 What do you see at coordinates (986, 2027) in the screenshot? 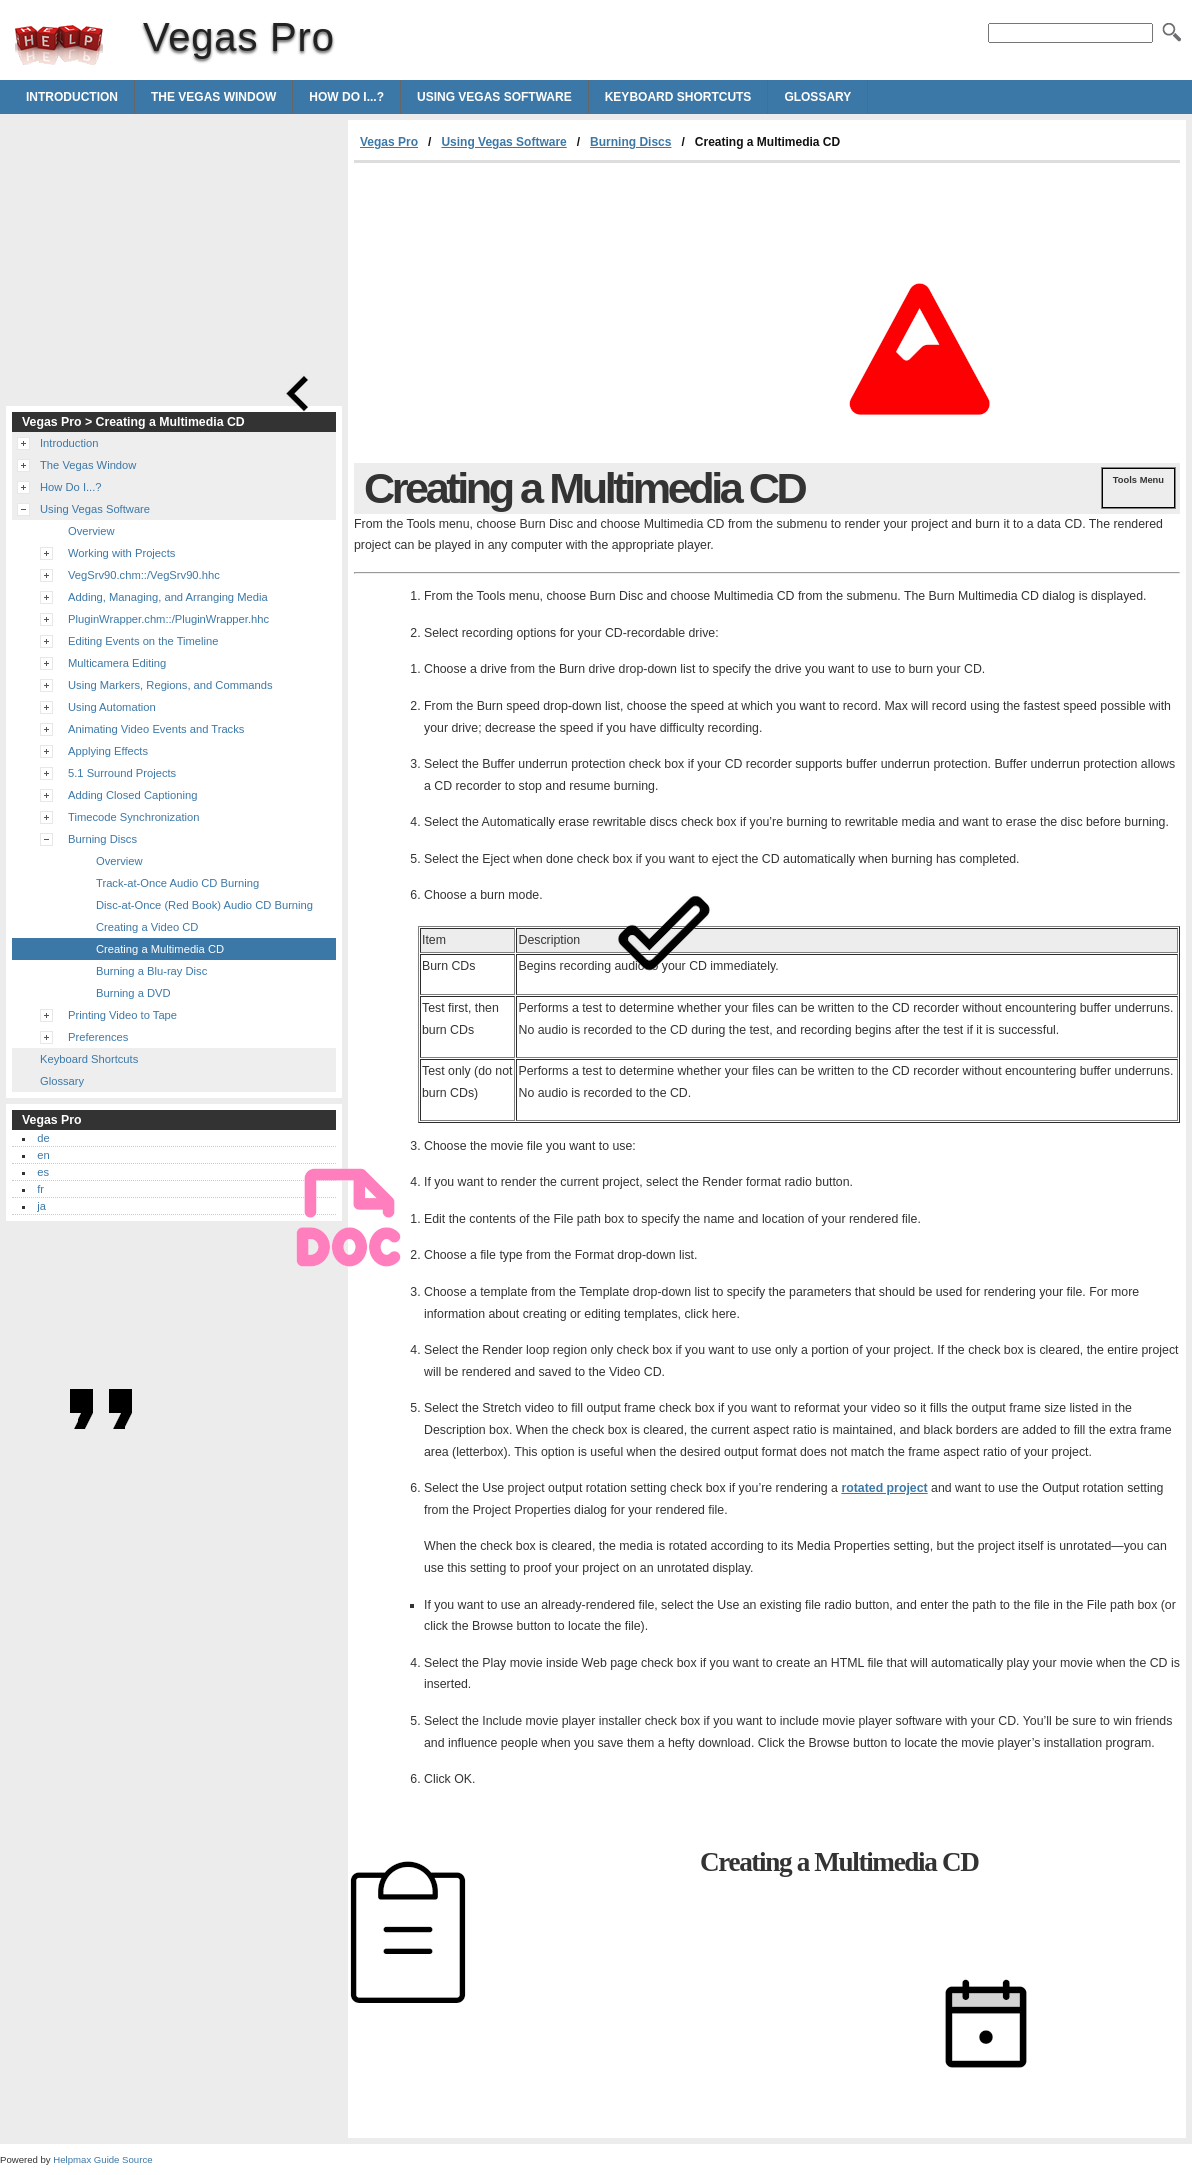
I see `calendar event or reminder indicator` at bounding box center [986, 2027].